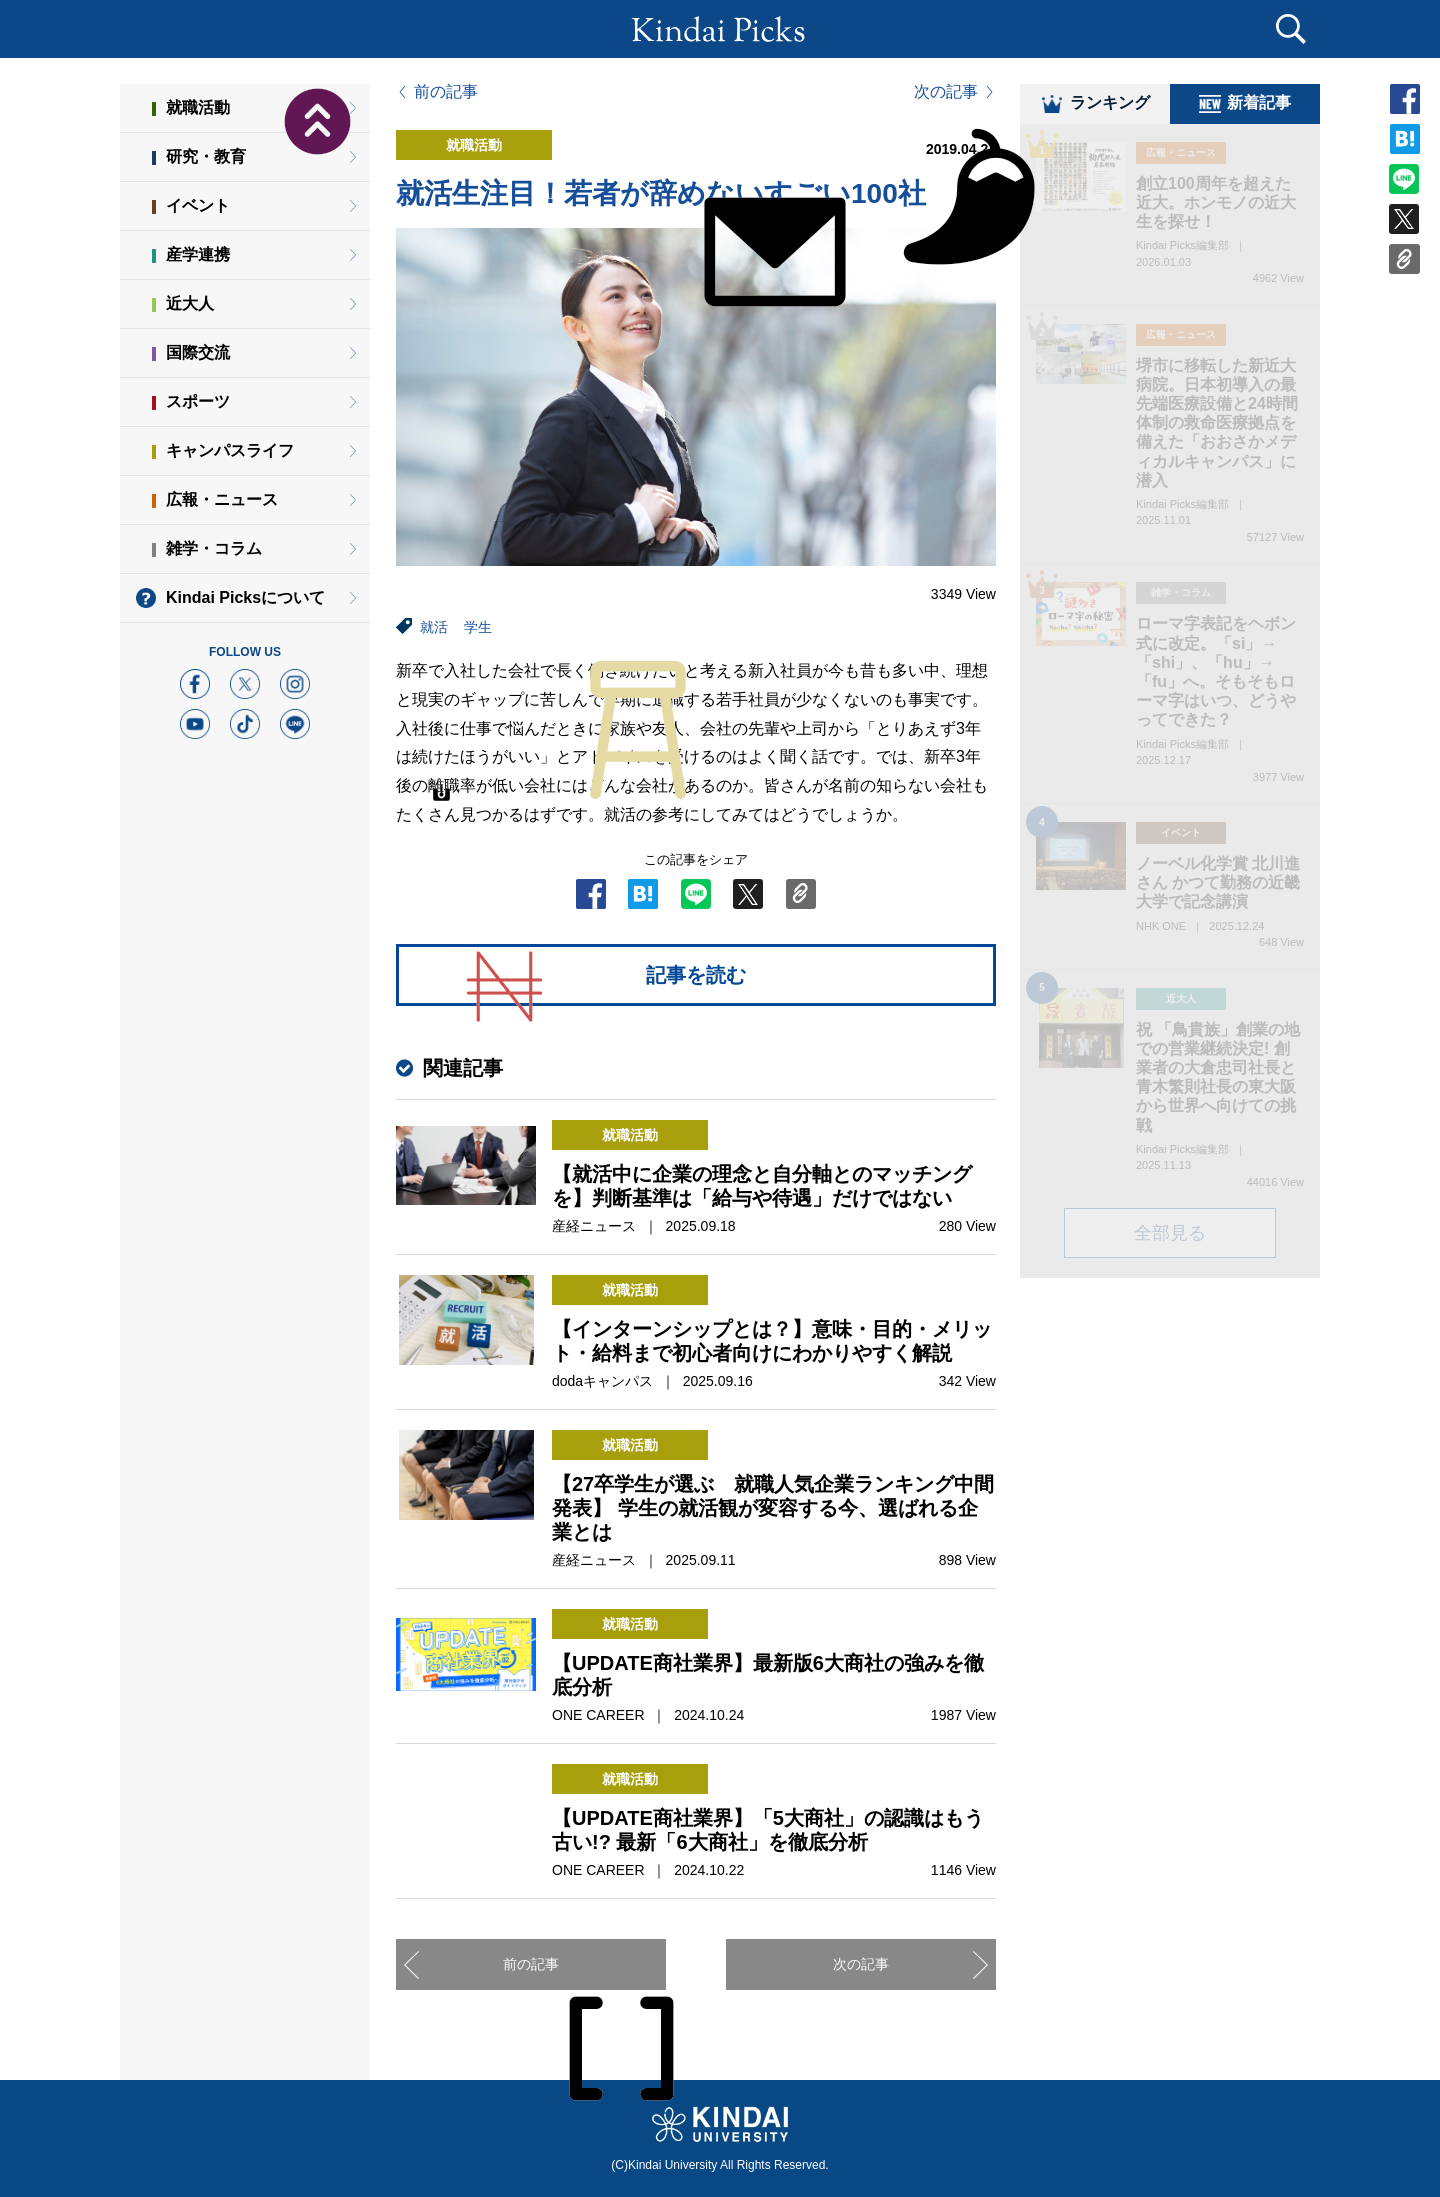 This screenshot has height=2197, width=1440. I want to click on indicates Nigerian naira currency, so click(504, 986).